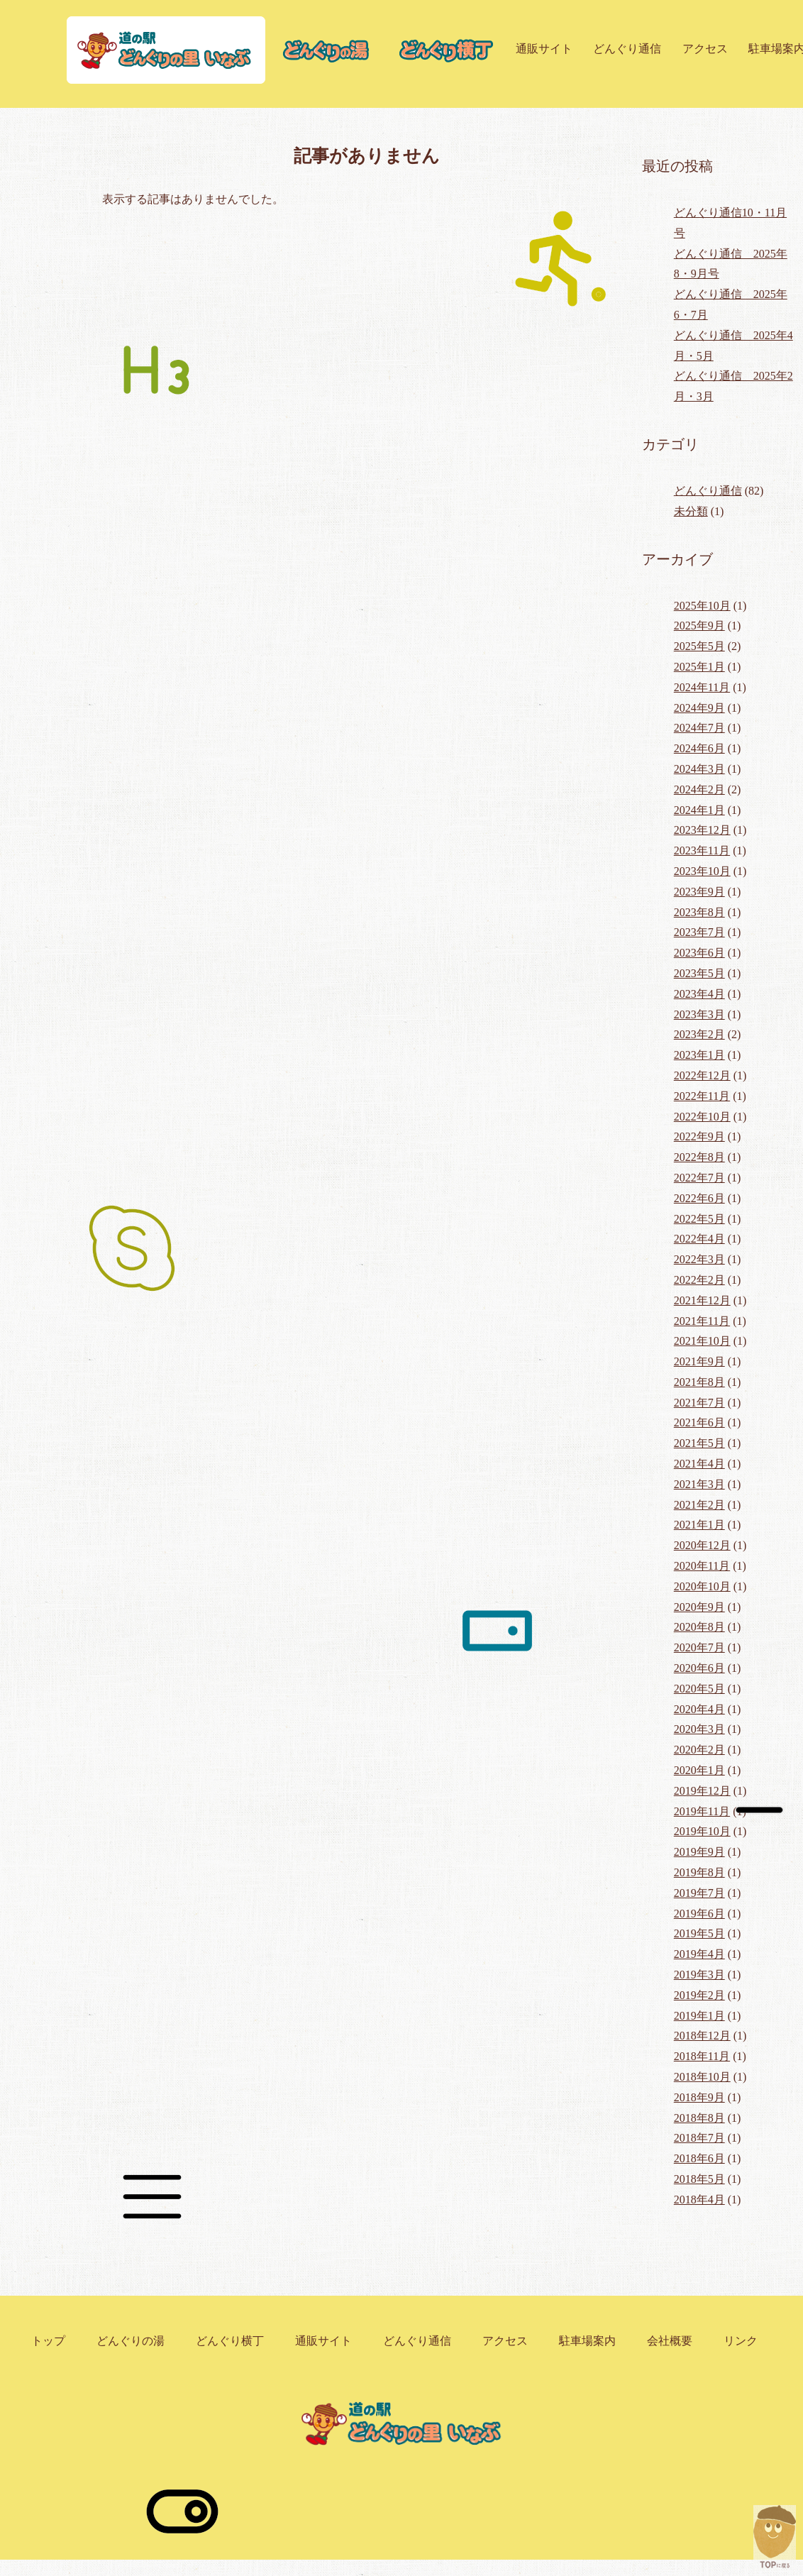 The width and height of the screenshot is (803, 2576). What do you see at coordinates (759, 1810) in the screenshot?
I see `insert a horizontal divider line` at bounding box center [759, 1810].